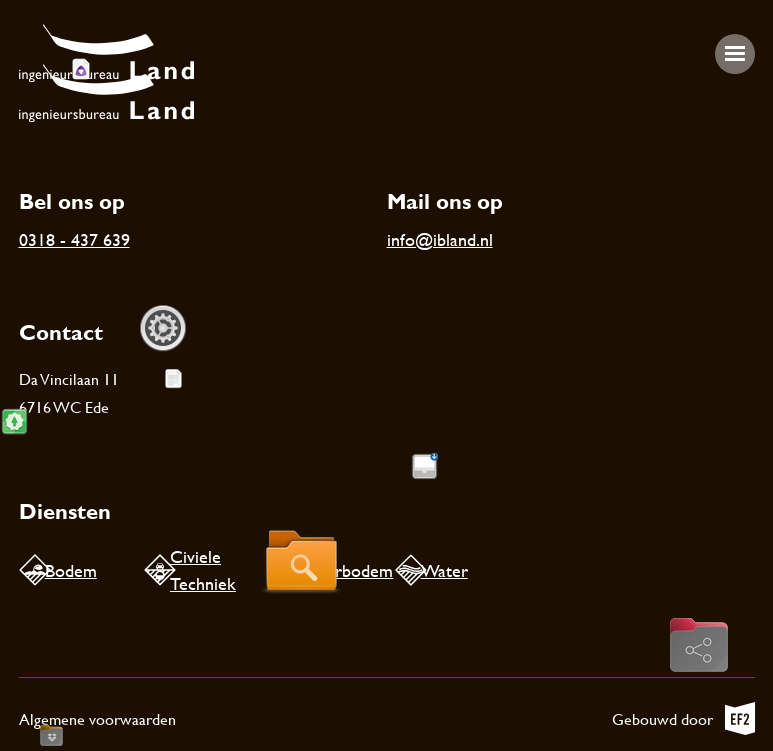  What do you see at coordinates (699, 645) in the screenshot?
I see `open your public shared folder` at bounding box center [699, 645].